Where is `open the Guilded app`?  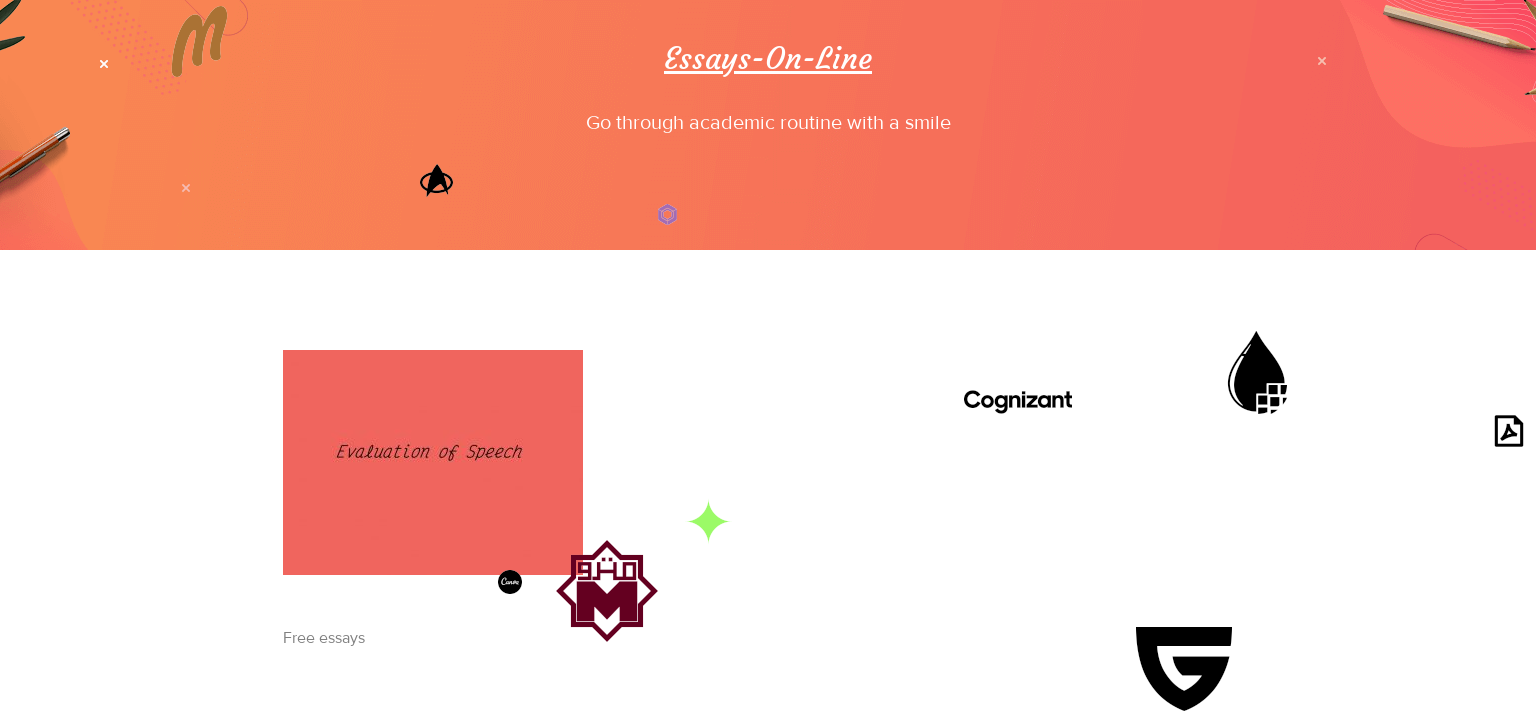
open the Guilded app is located at coordinates (1184, 669).